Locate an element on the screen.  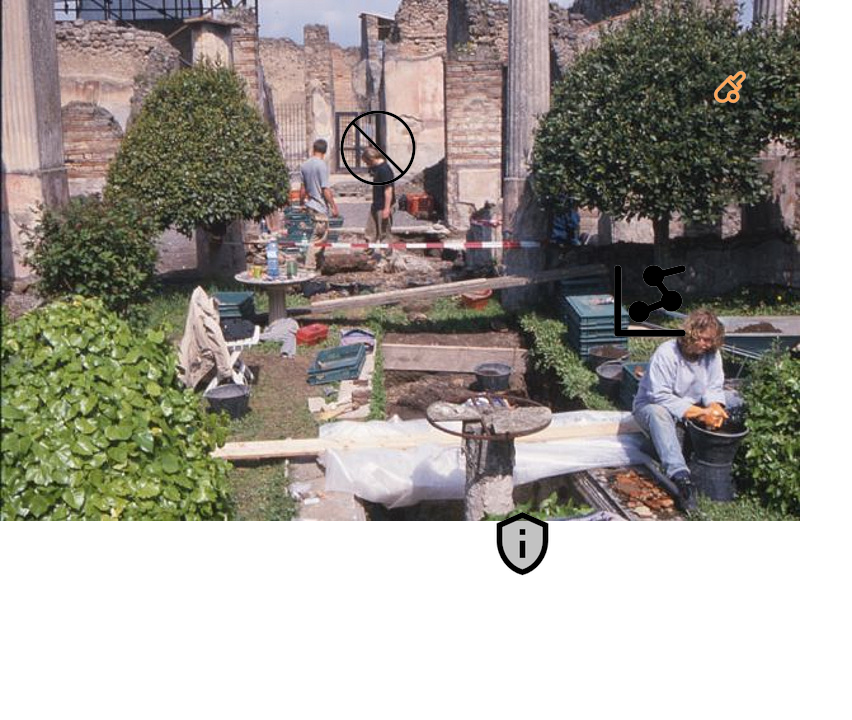
view scatter plot or data visualization is located at coordinates (650, 301).